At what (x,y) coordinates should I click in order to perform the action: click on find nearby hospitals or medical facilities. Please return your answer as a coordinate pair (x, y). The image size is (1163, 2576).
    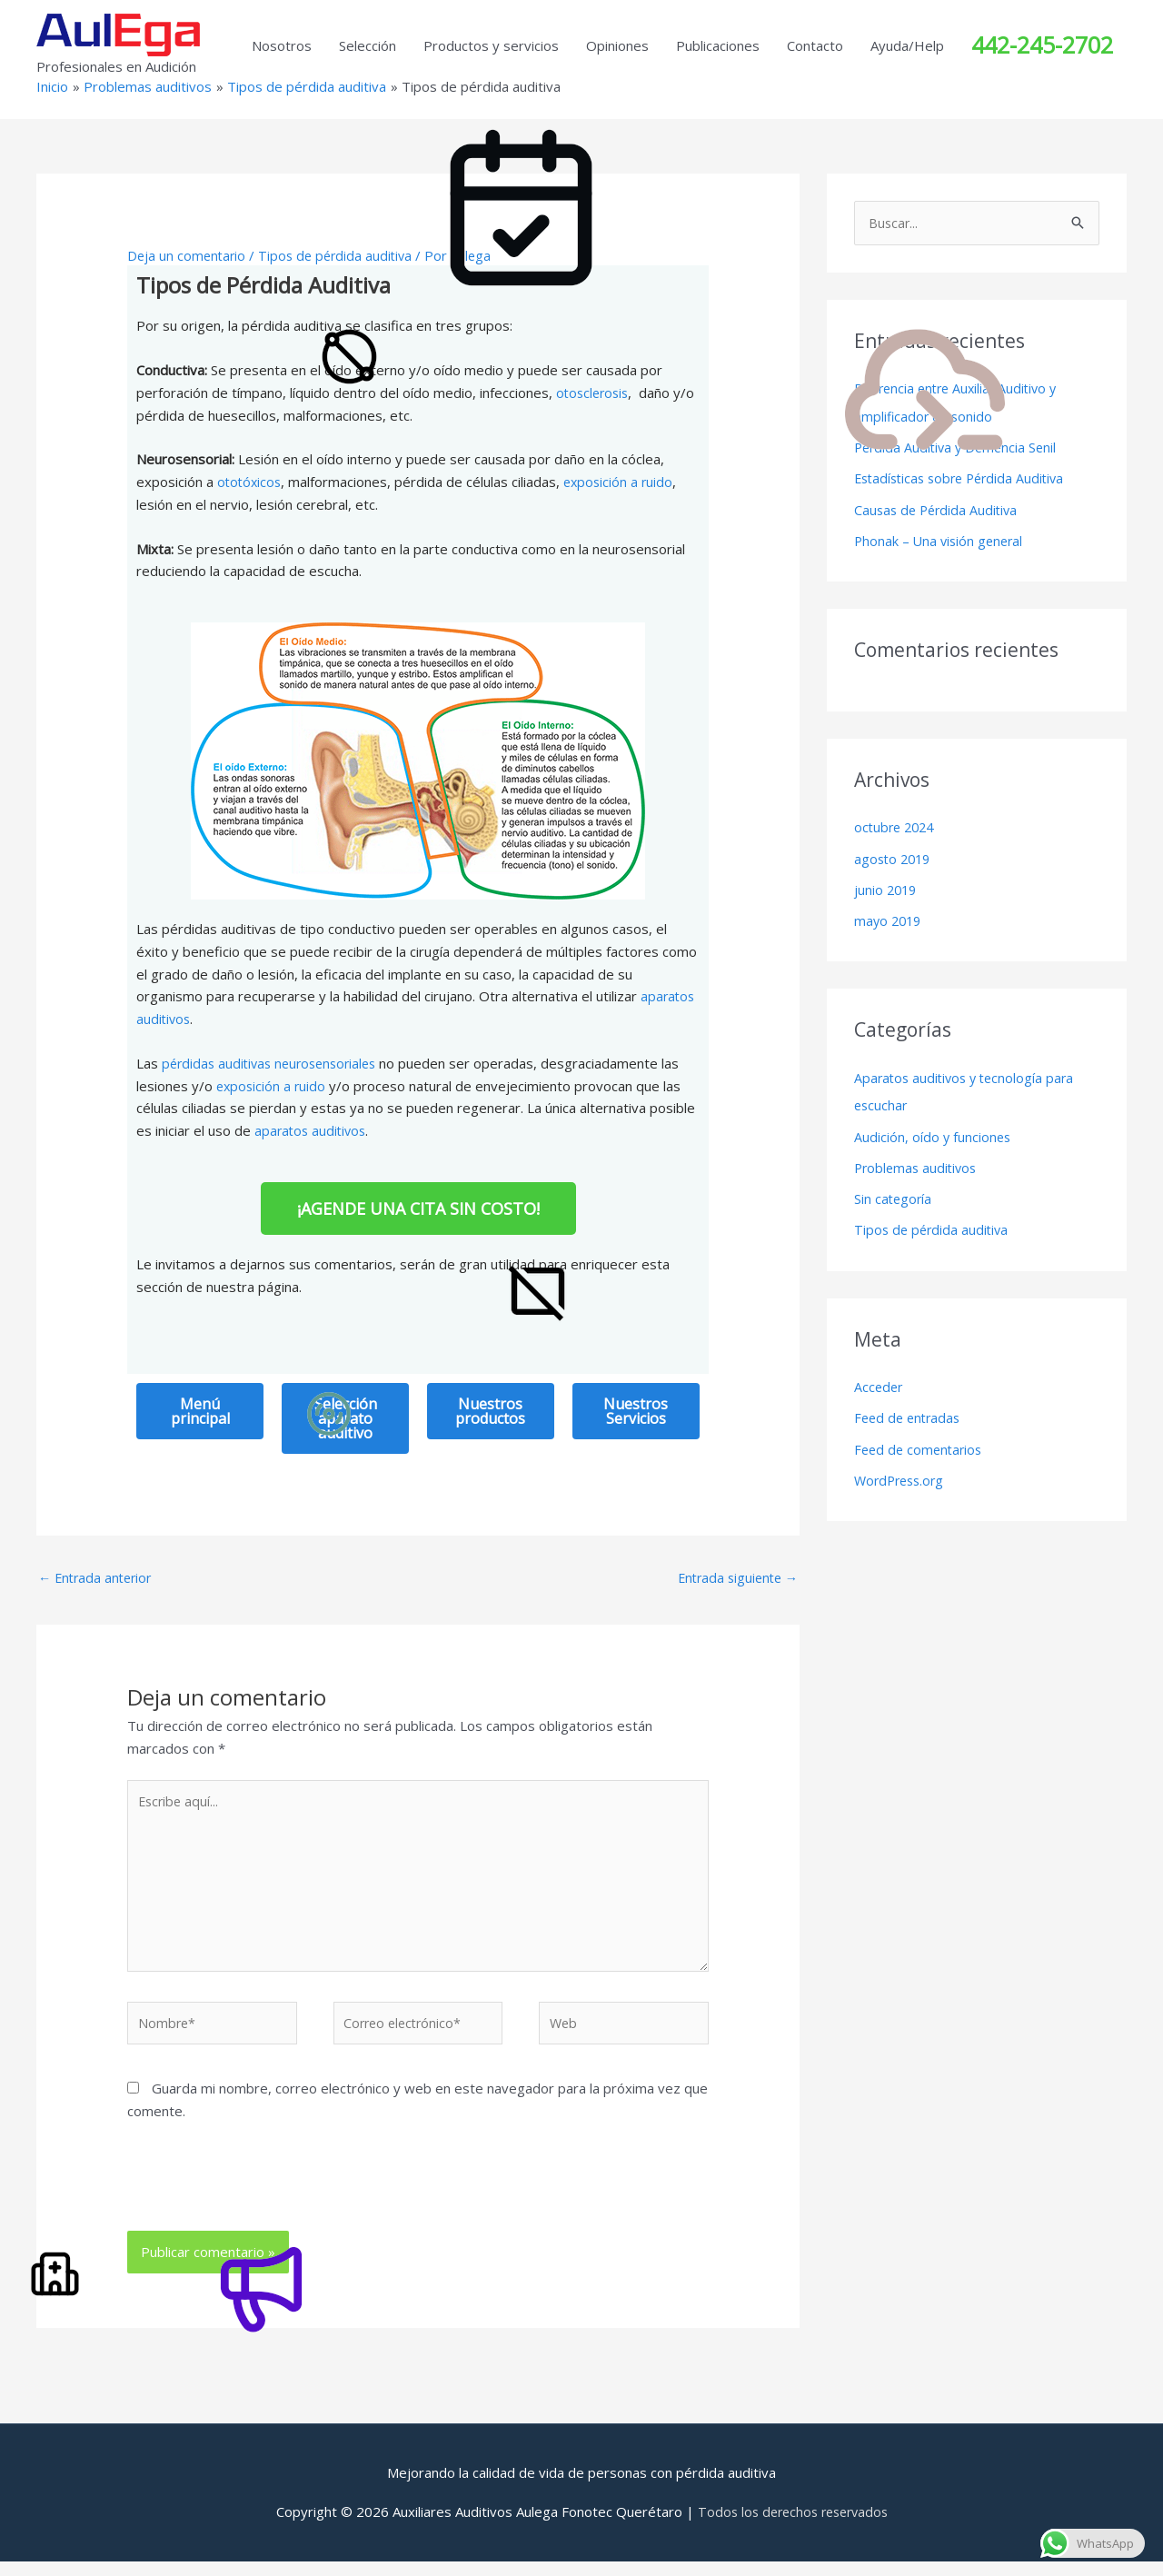
    Looking at the image, I should click on (55, 2273).